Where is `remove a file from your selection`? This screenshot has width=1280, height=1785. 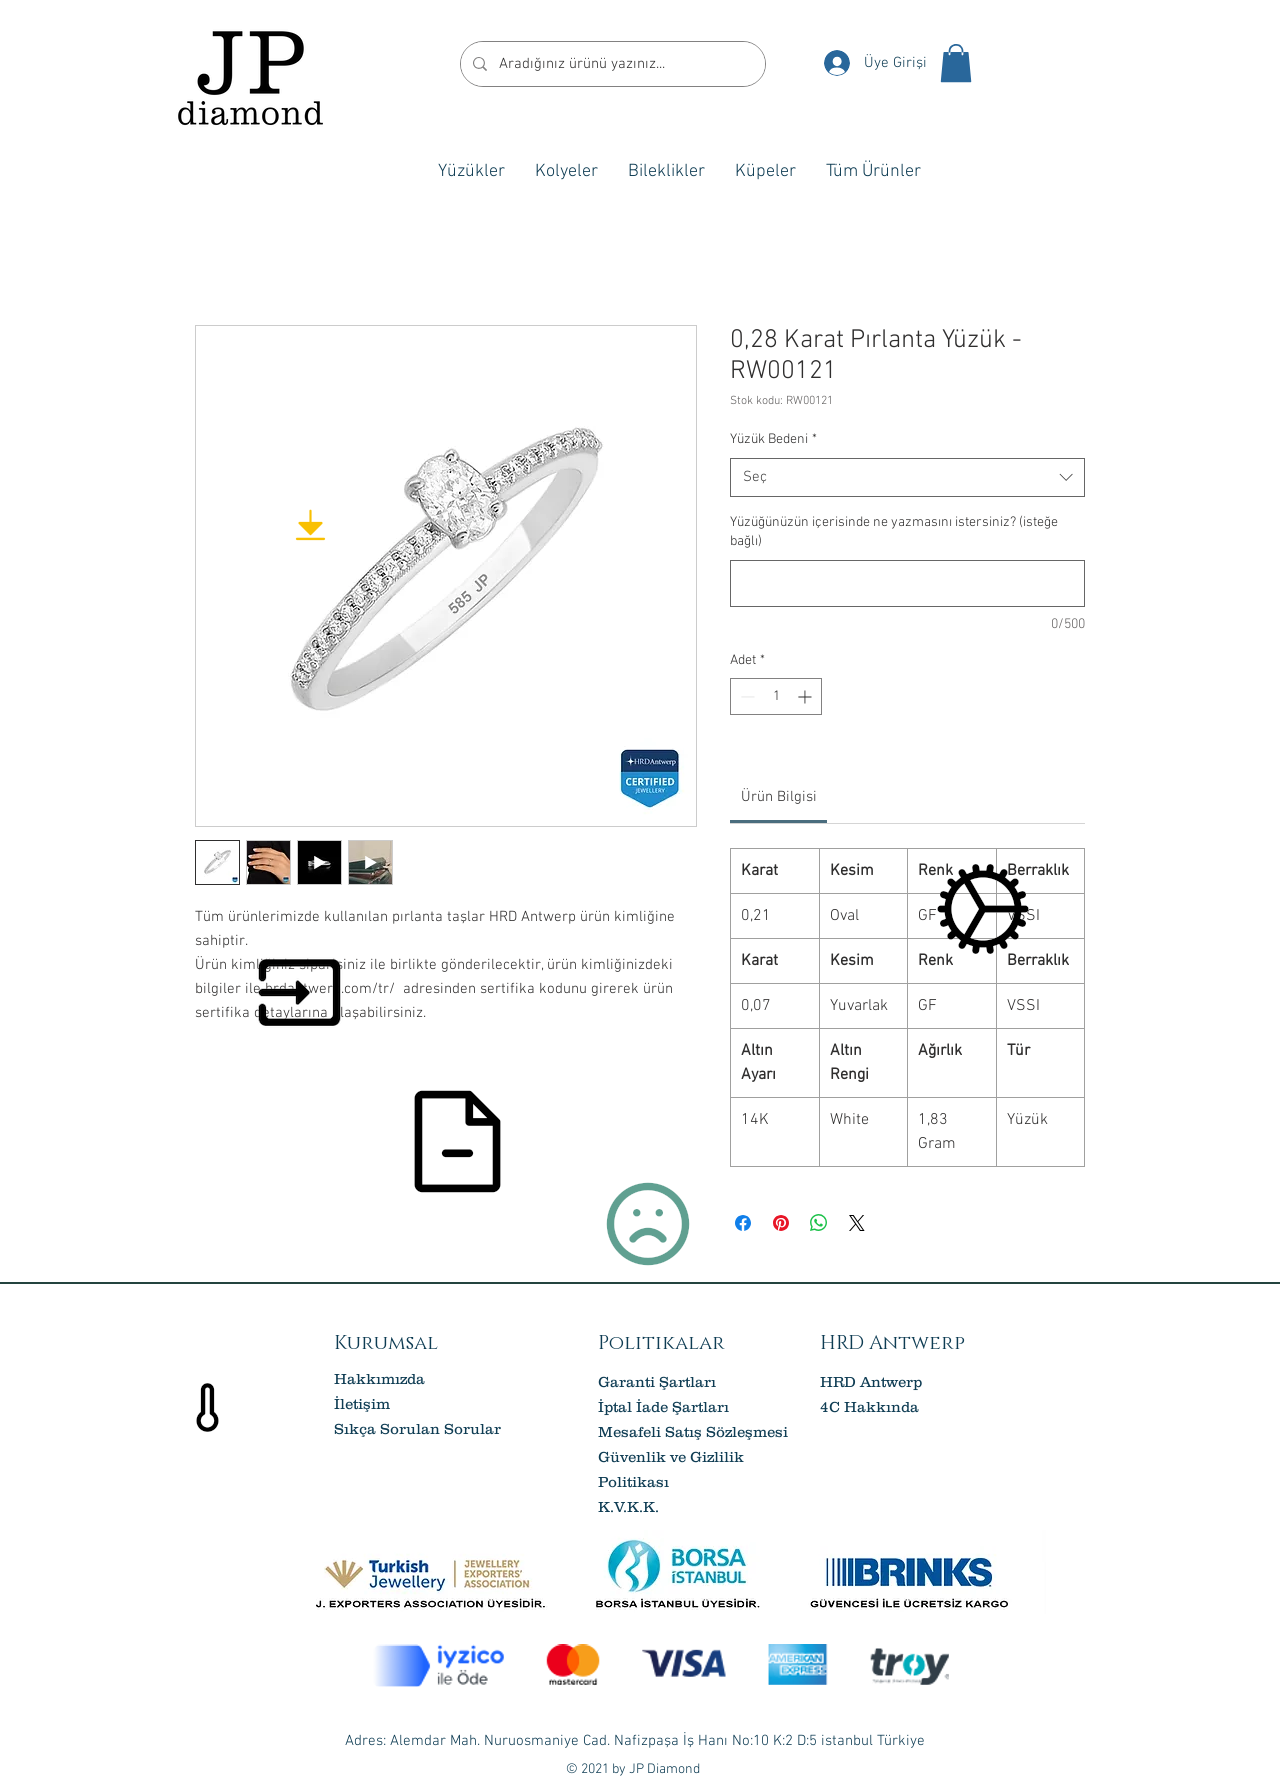
remove a file from your selection is located at coordinates (457, 1141).